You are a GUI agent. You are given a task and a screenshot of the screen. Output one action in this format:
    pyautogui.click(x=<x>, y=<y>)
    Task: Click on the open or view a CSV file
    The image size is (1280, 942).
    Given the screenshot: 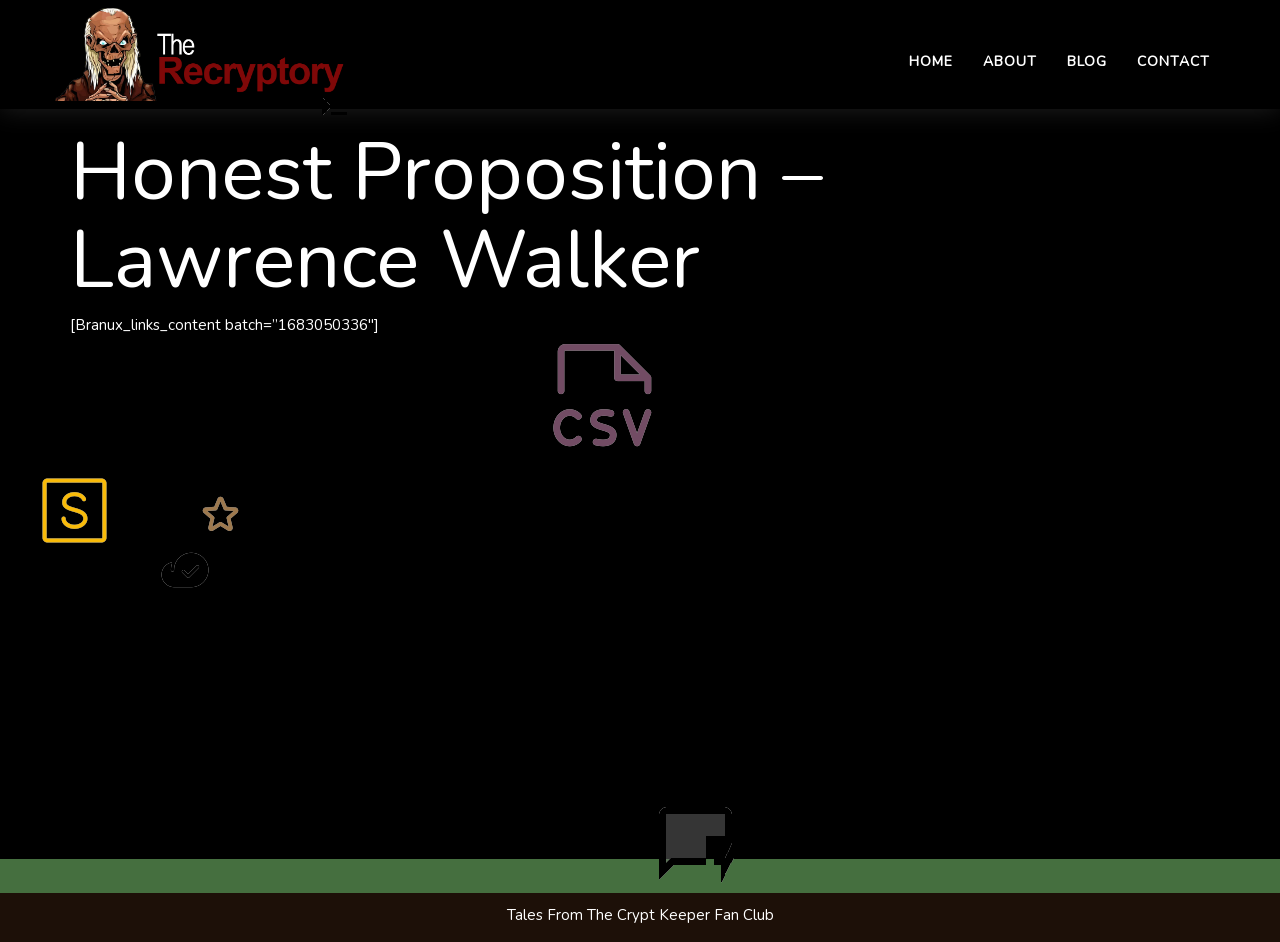 What is the action you would take?
    pyautogui.click(x=604, y=399)
    